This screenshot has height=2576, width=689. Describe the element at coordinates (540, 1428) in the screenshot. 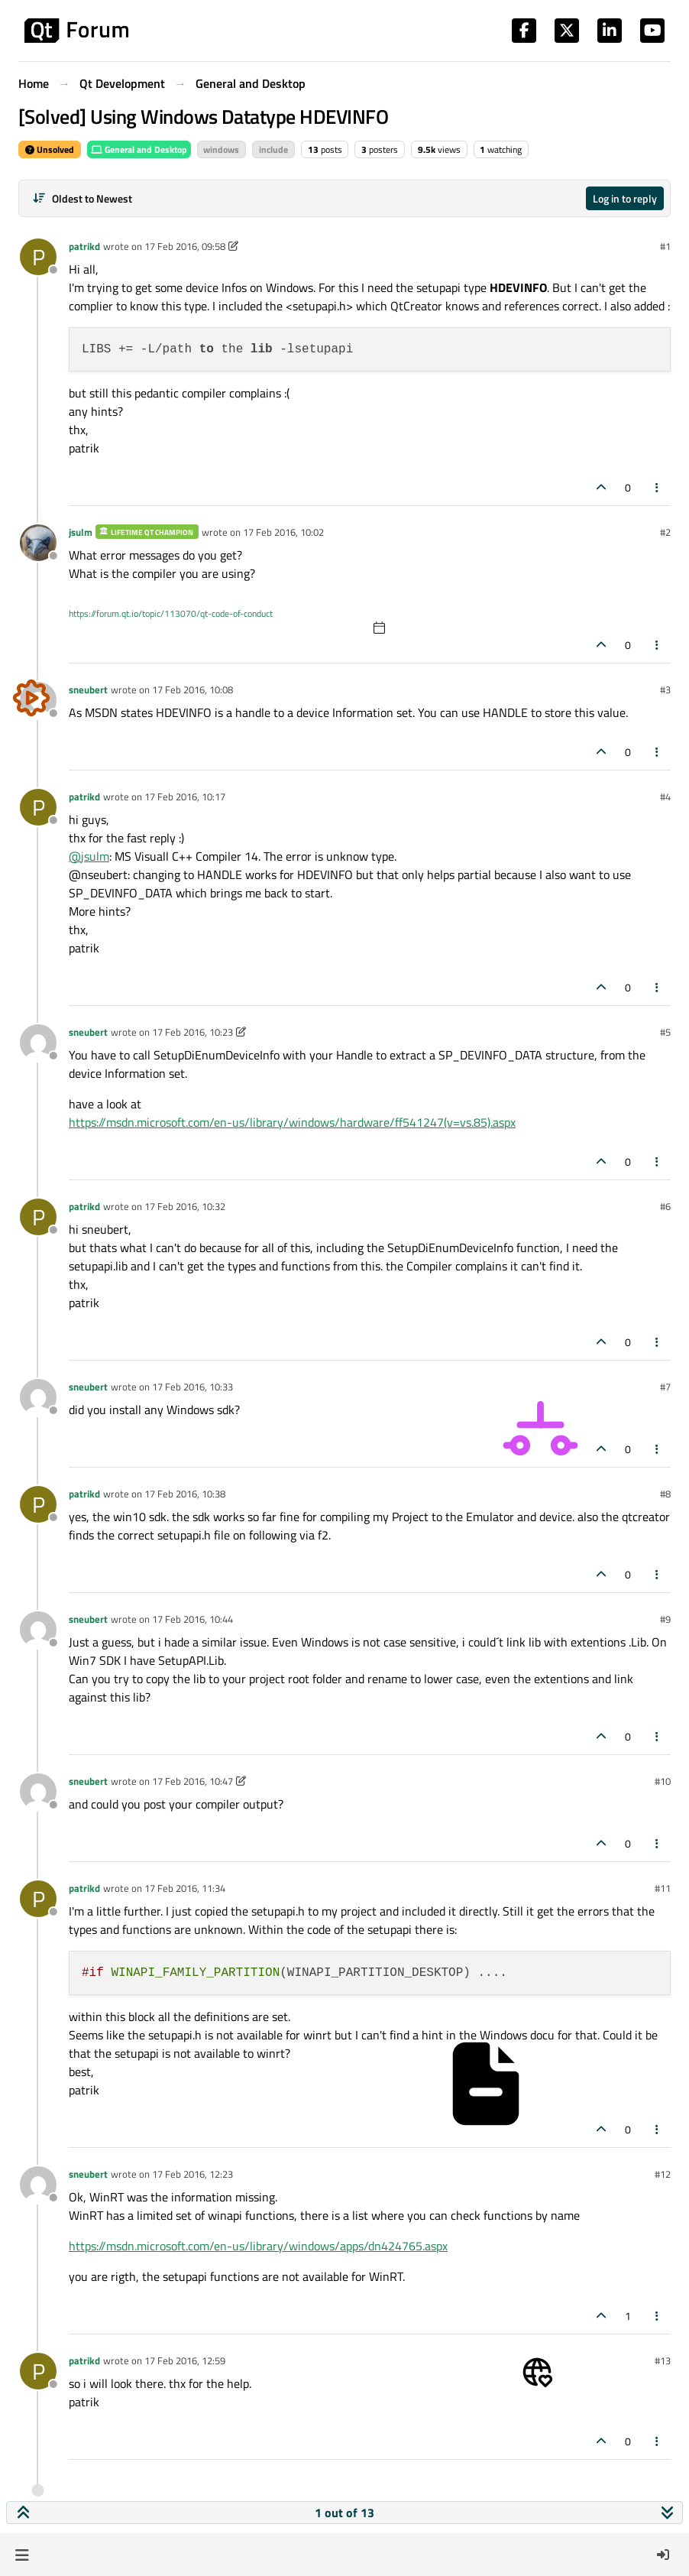

I see `represents a pushbutton component in a circuit diagram` at that location.